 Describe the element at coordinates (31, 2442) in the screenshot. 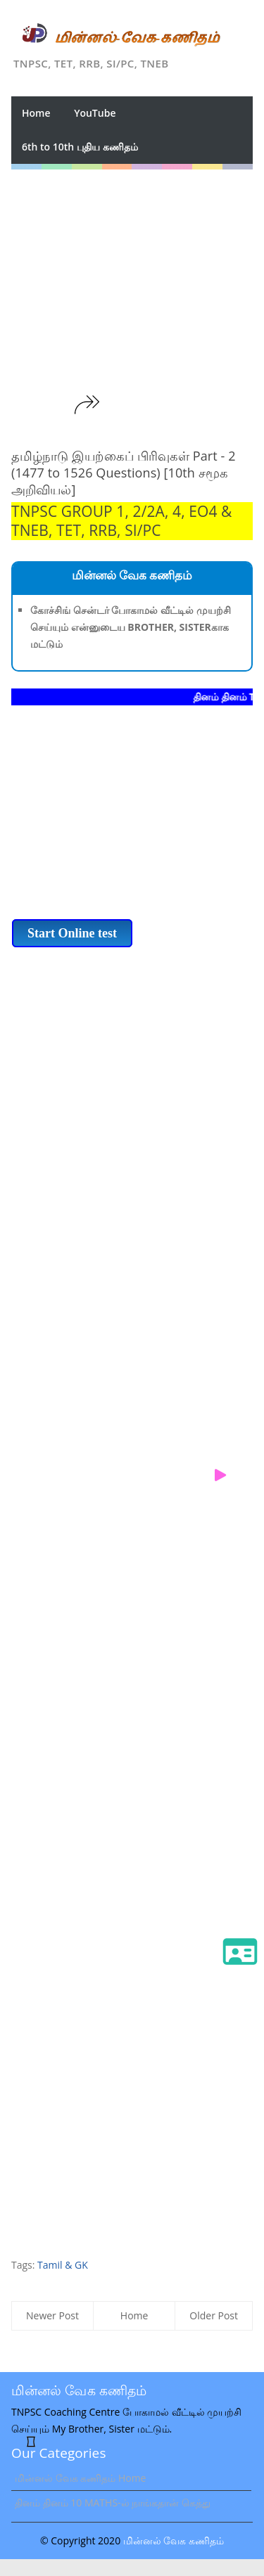

I see `switch to vertical panorama mode` at that location.